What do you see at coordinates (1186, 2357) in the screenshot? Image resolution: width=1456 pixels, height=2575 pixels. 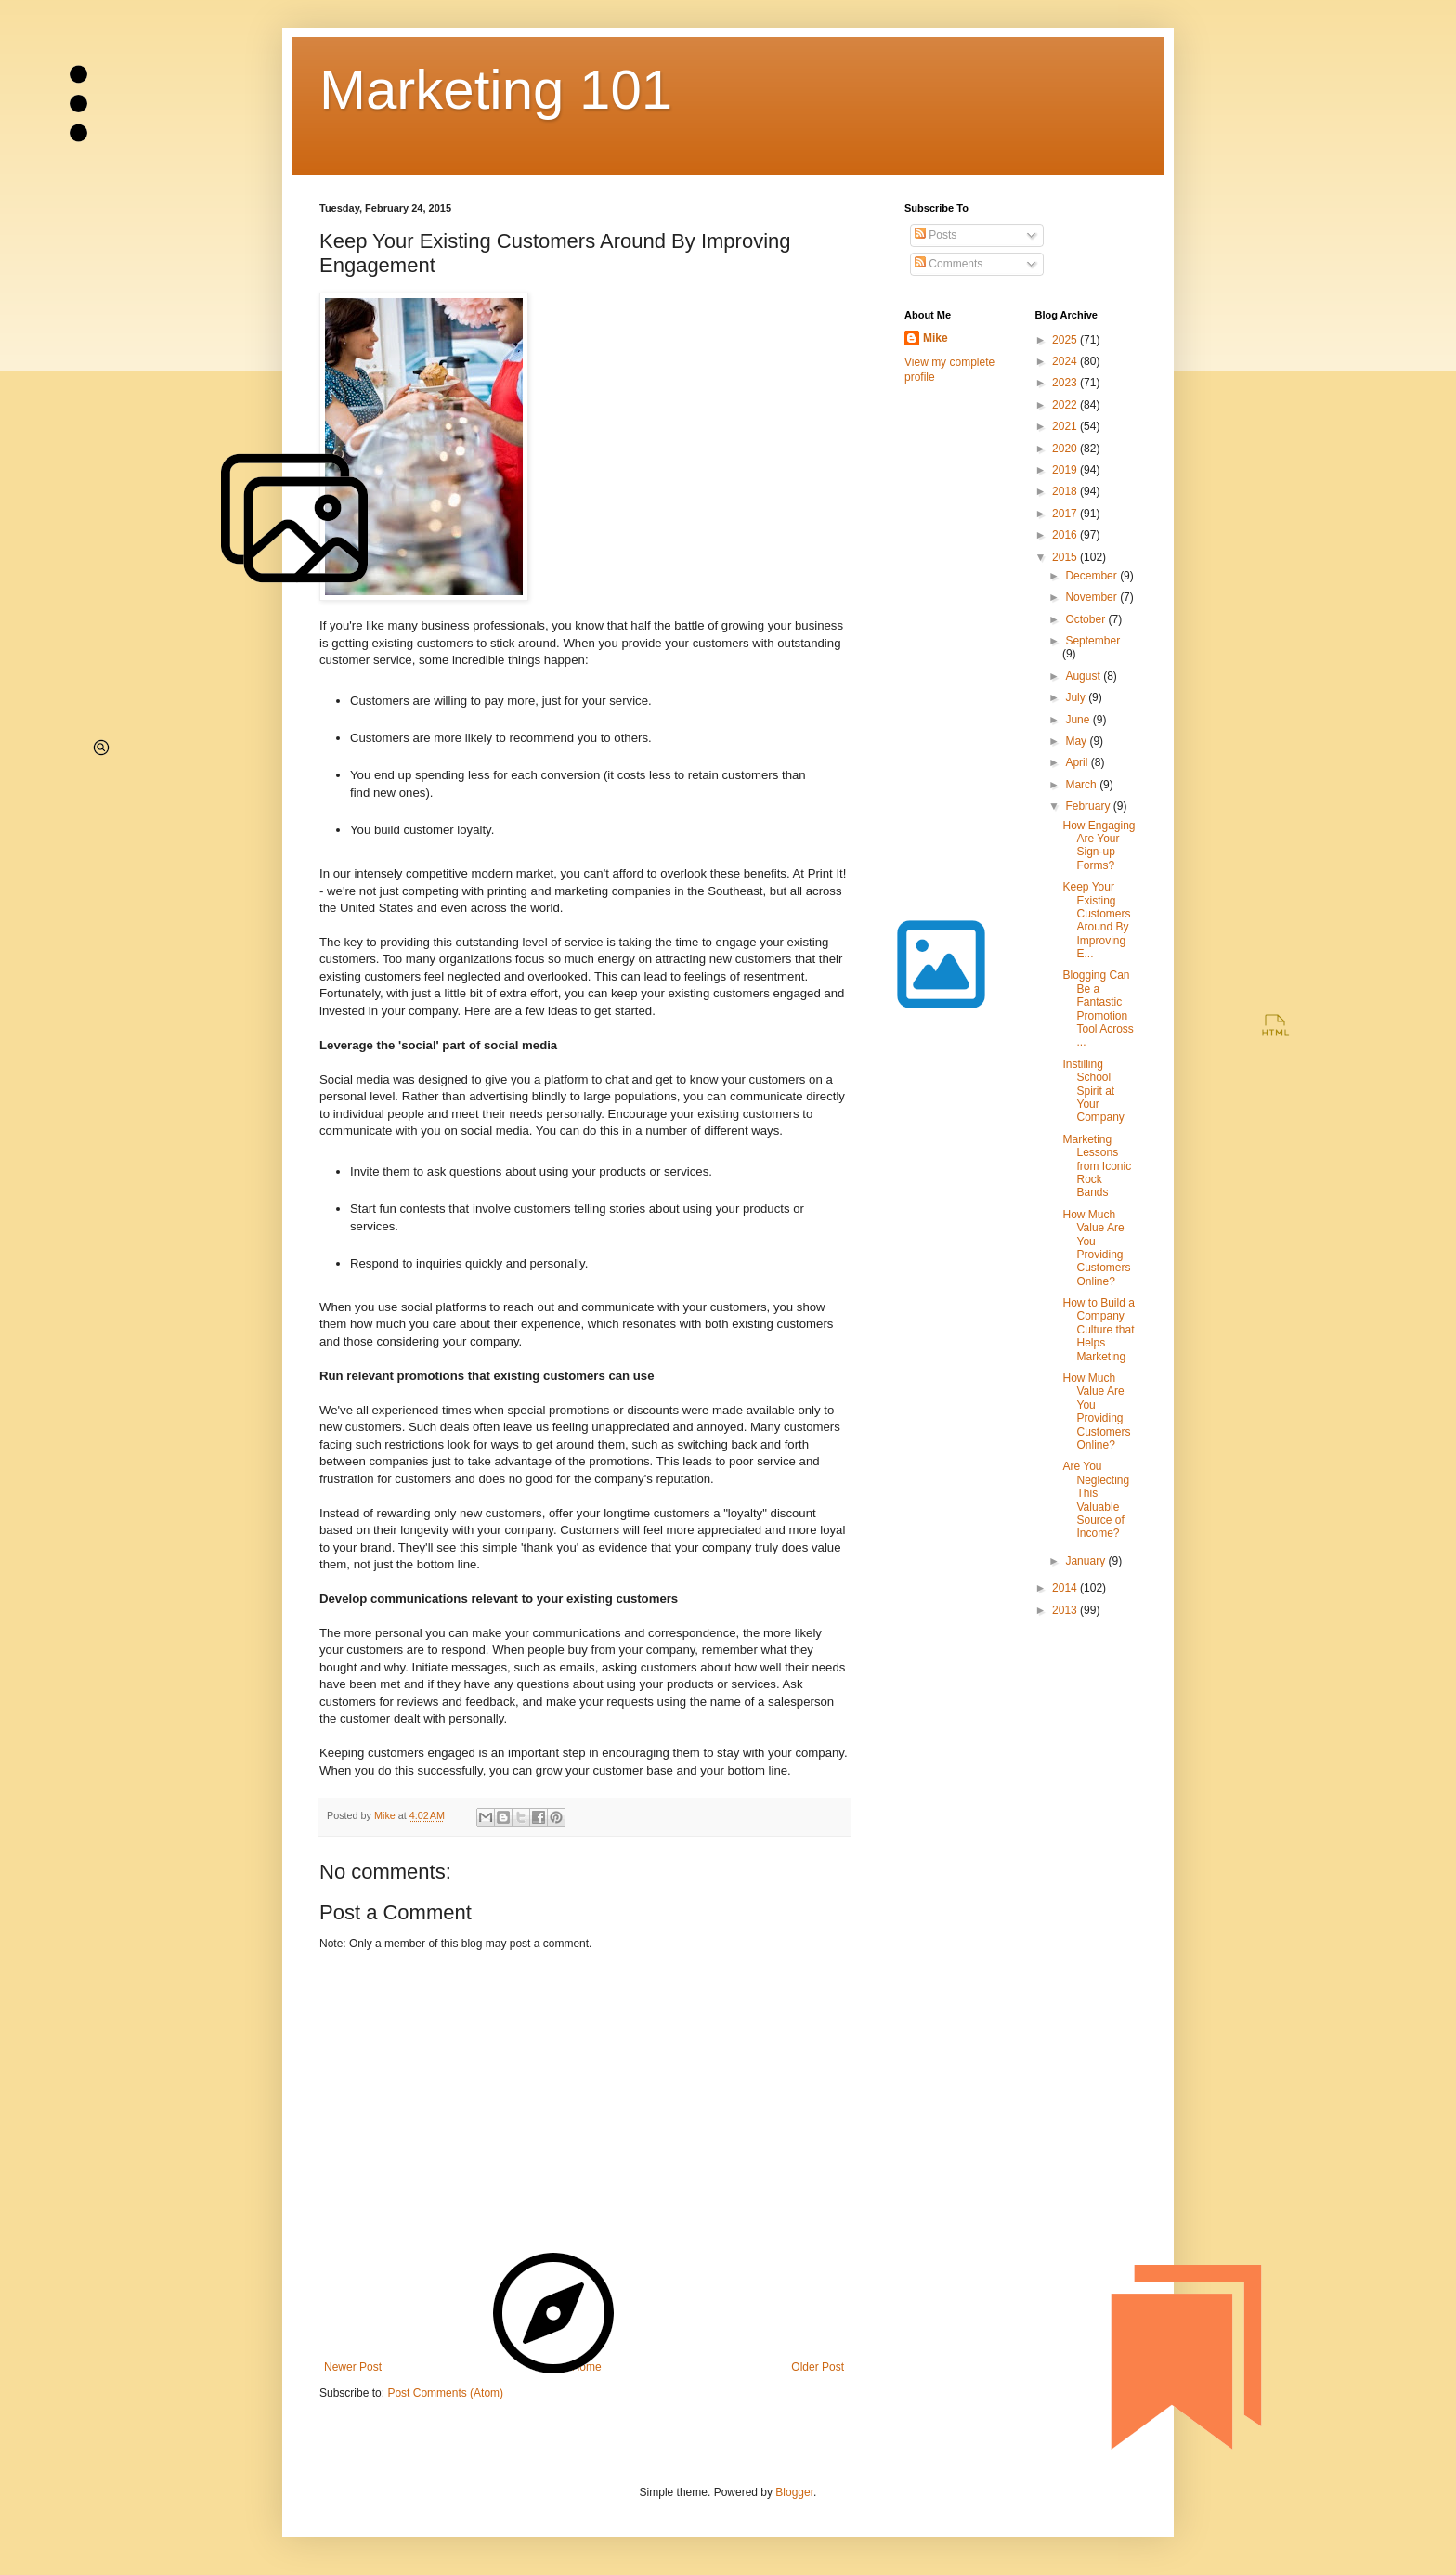 I see `view your saved bookmarks` at bounding box center [1186, 2357].